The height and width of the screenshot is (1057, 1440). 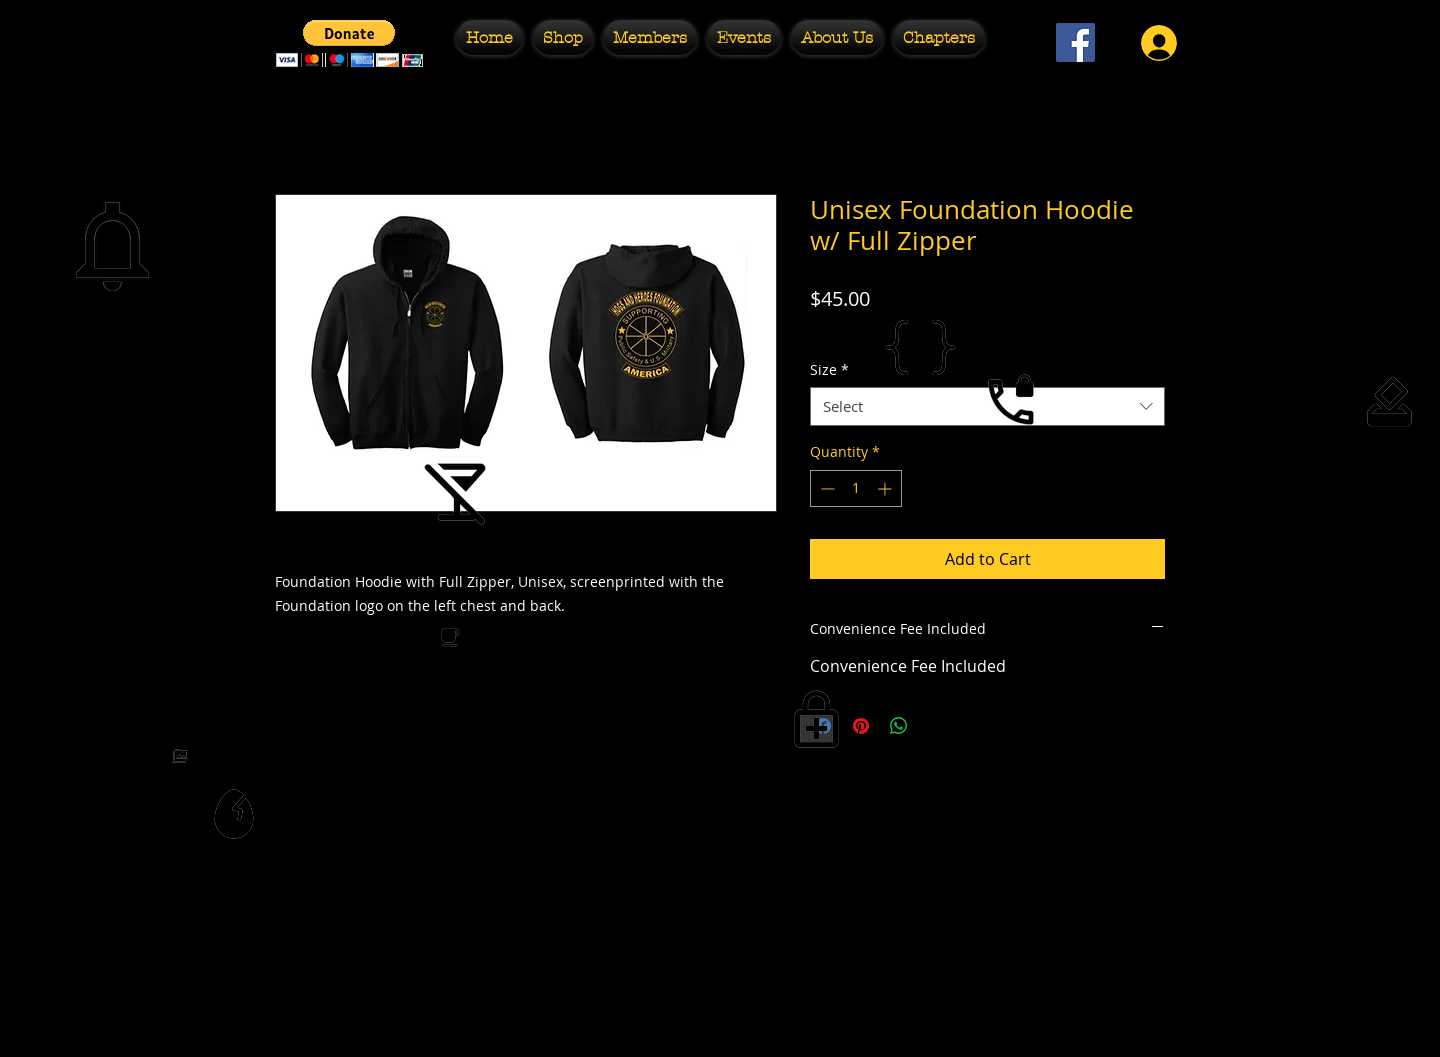 What do you see at coordinates (920, 347) in the screenshot?
I see `view or edit code` at bounding box center [920, 347].